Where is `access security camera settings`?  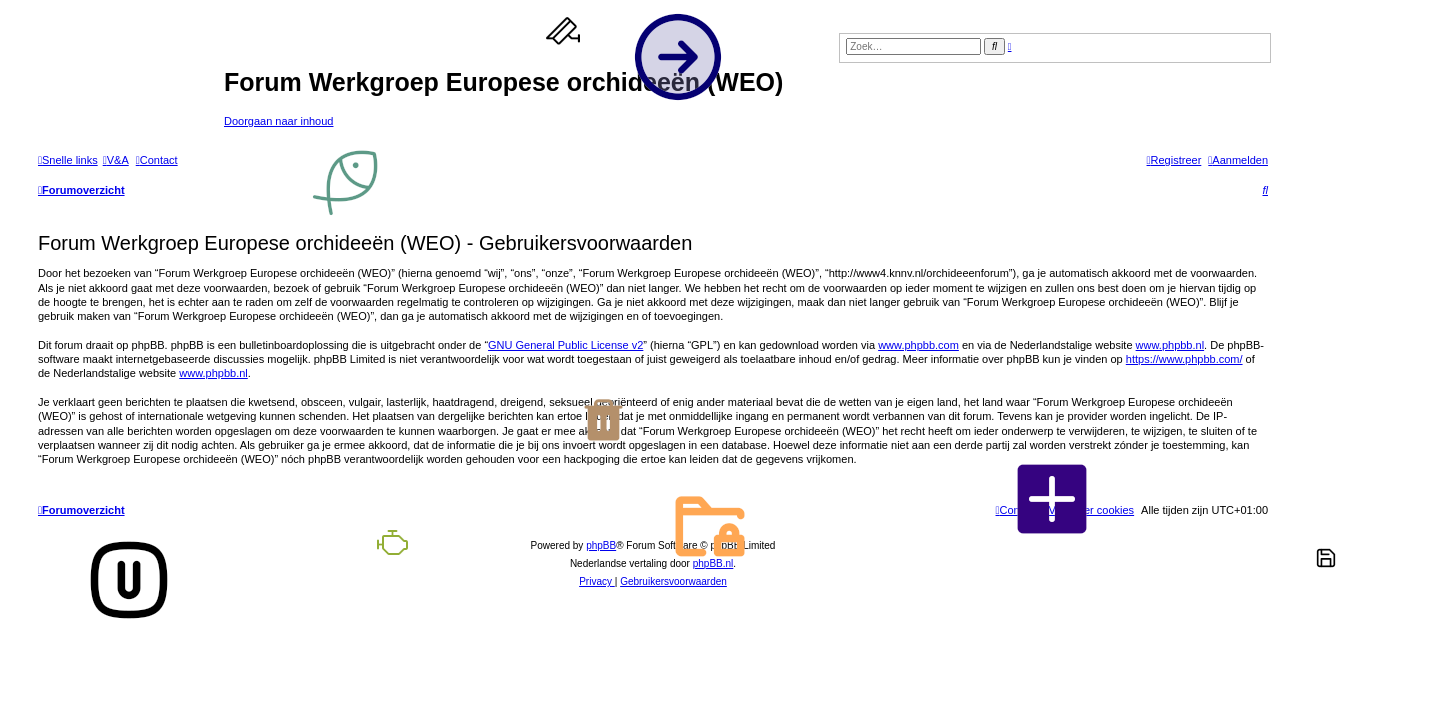 access security camera settings is located at coordinates (563, 33).